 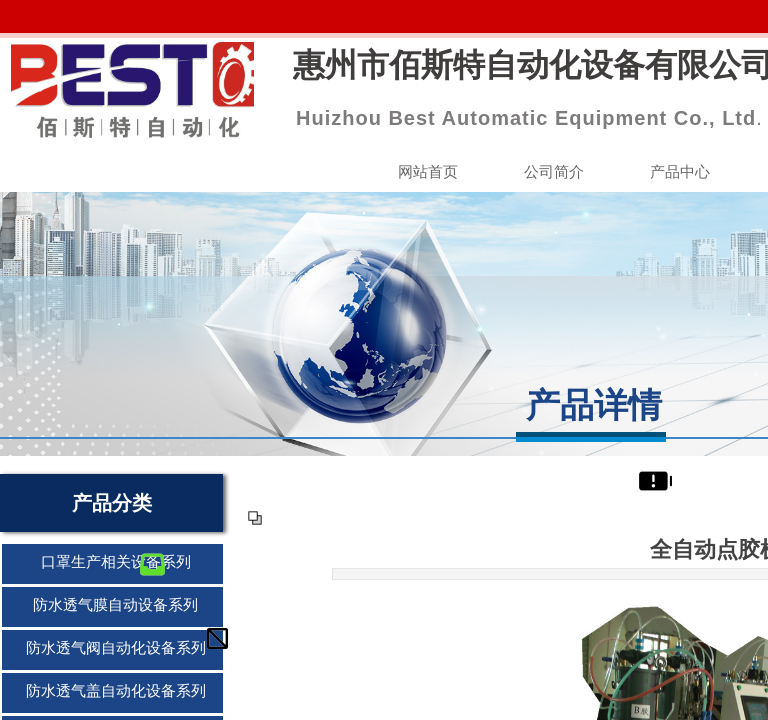 I want to click on view your inbox, so click(x=152, y=564).